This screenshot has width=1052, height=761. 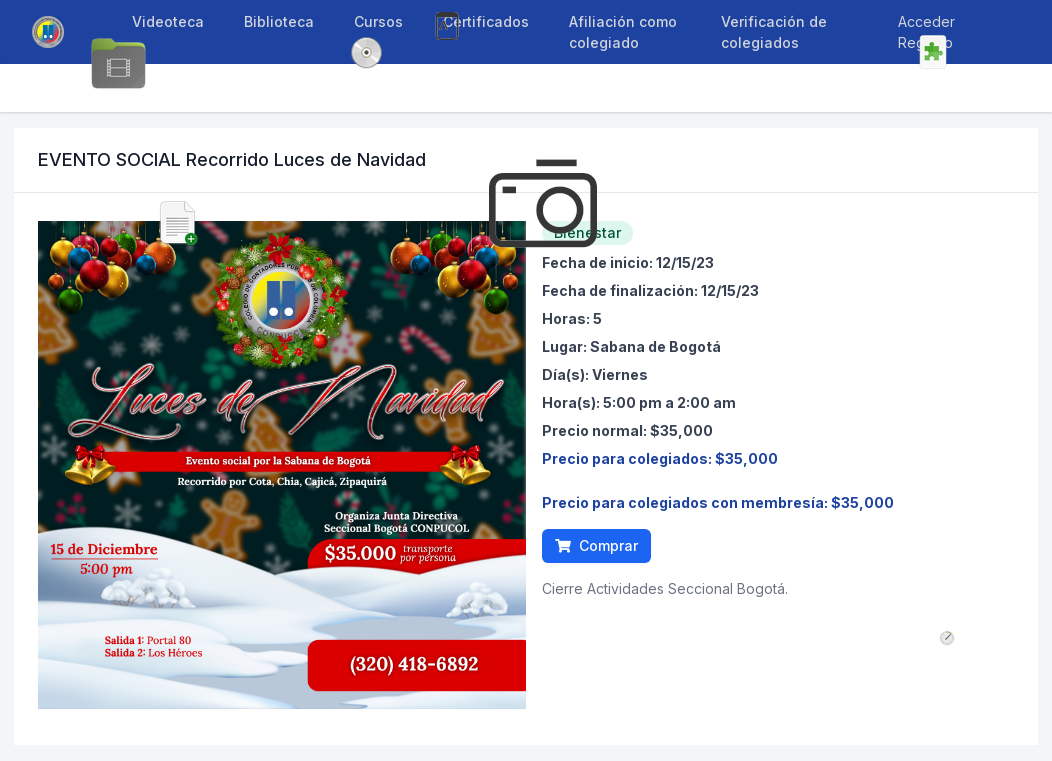 What do you see at coordinates (177, 222) in the screenshot?
I see `create a new document` at bounding box center [177, 222].